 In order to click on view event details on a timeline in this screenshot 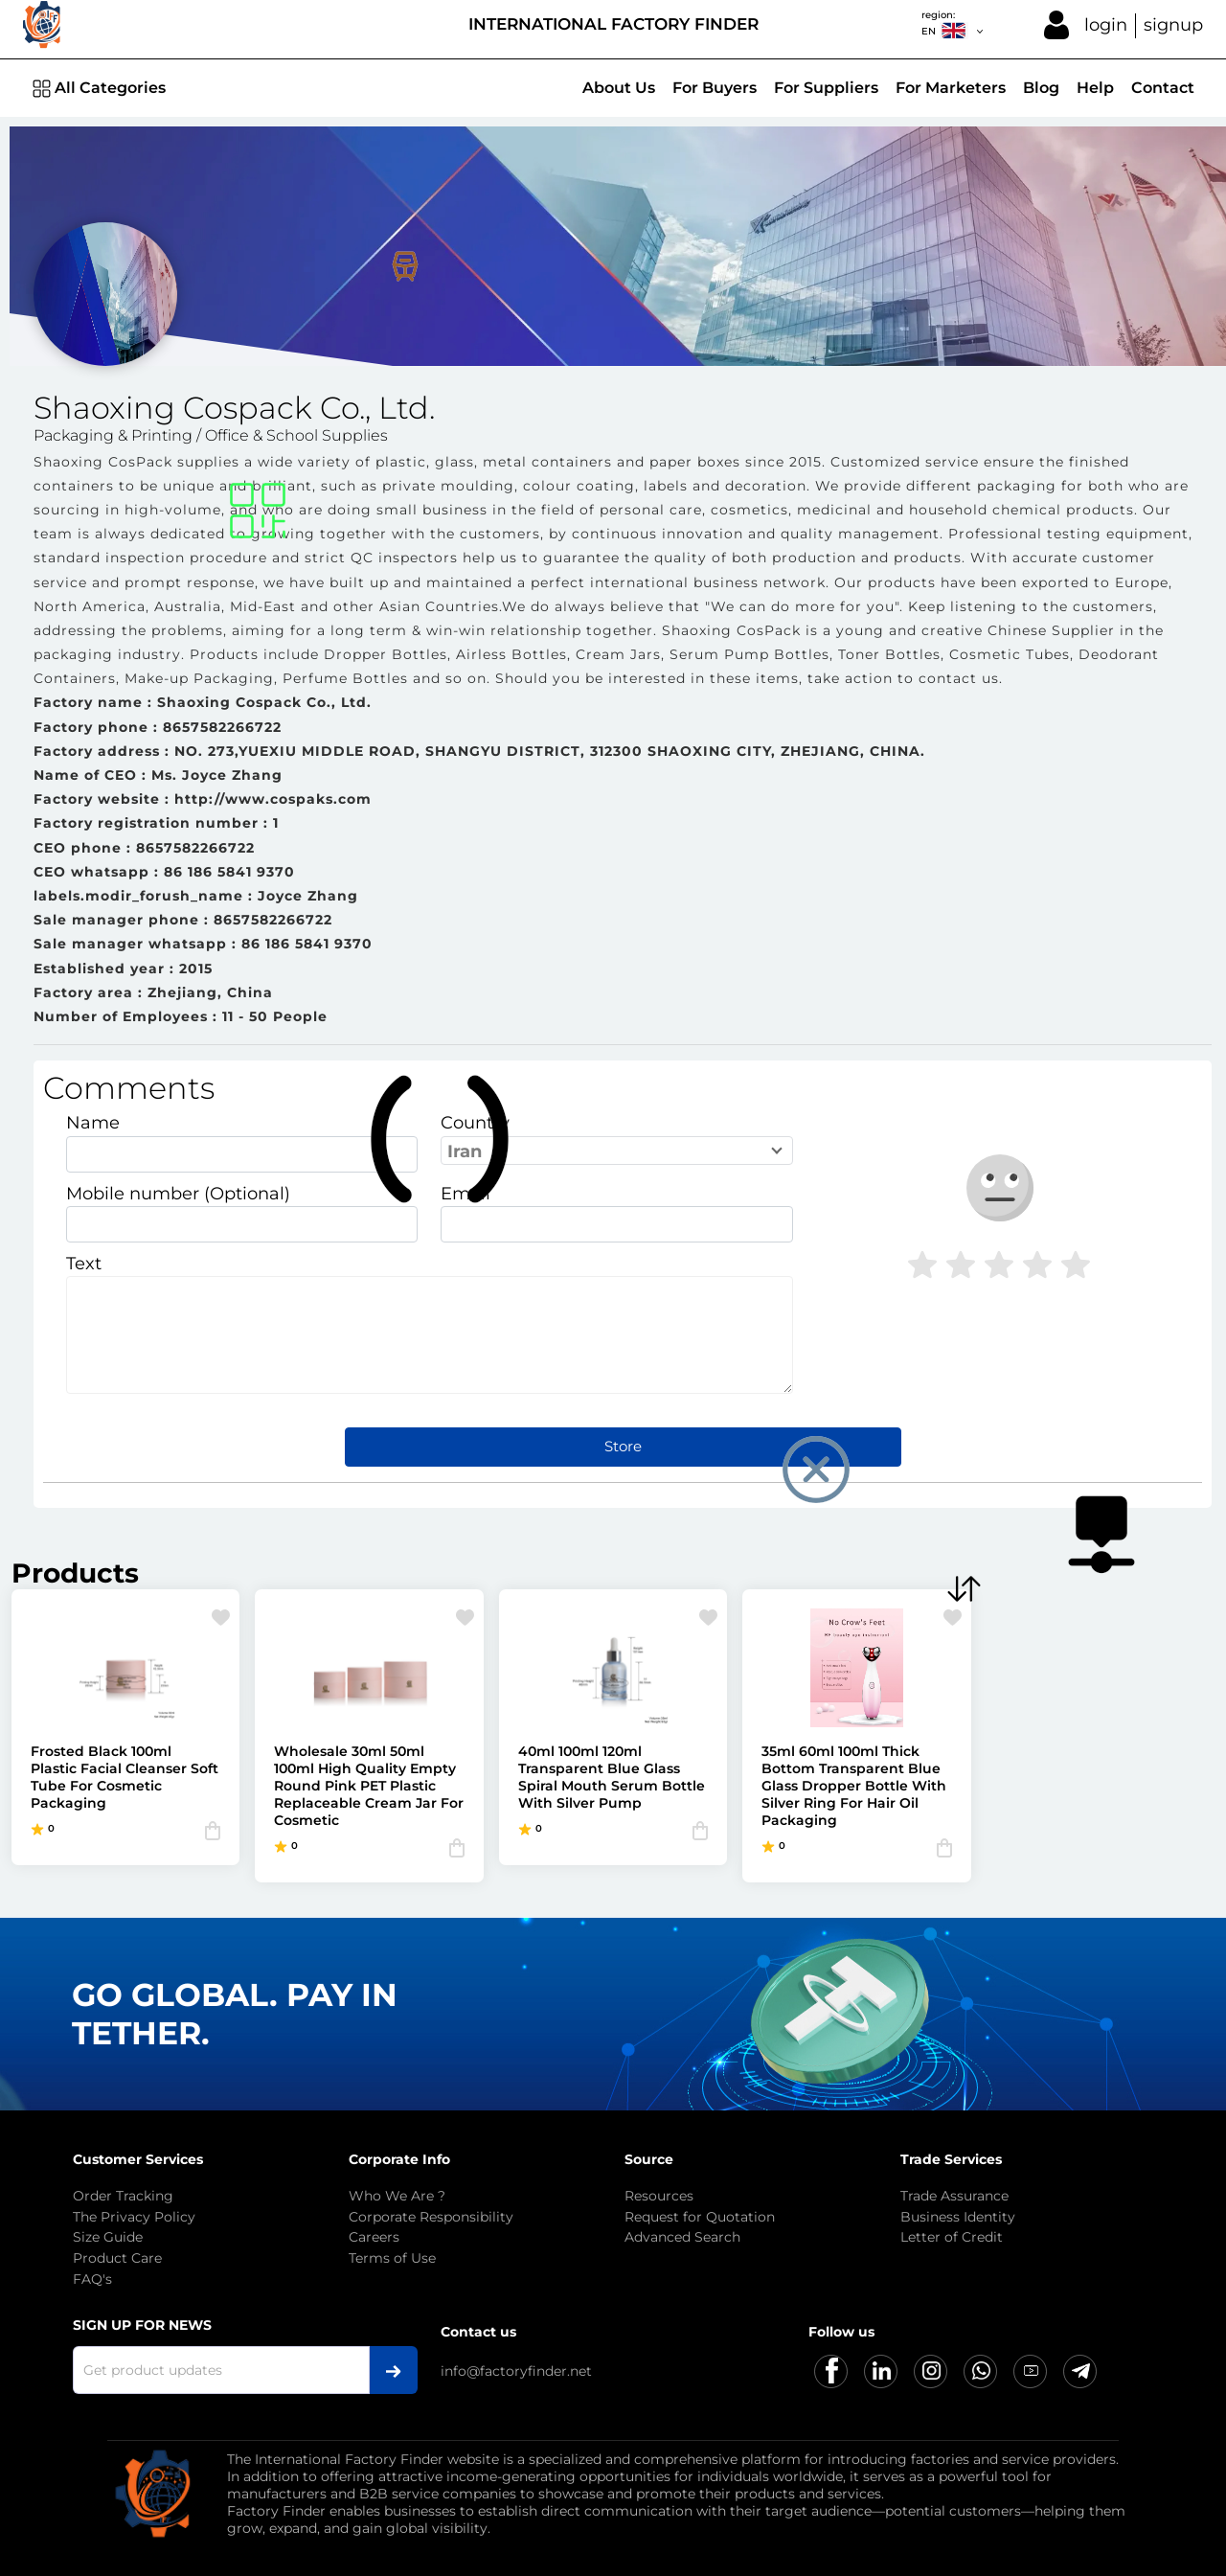, I will do `click(1101, 1533)`.